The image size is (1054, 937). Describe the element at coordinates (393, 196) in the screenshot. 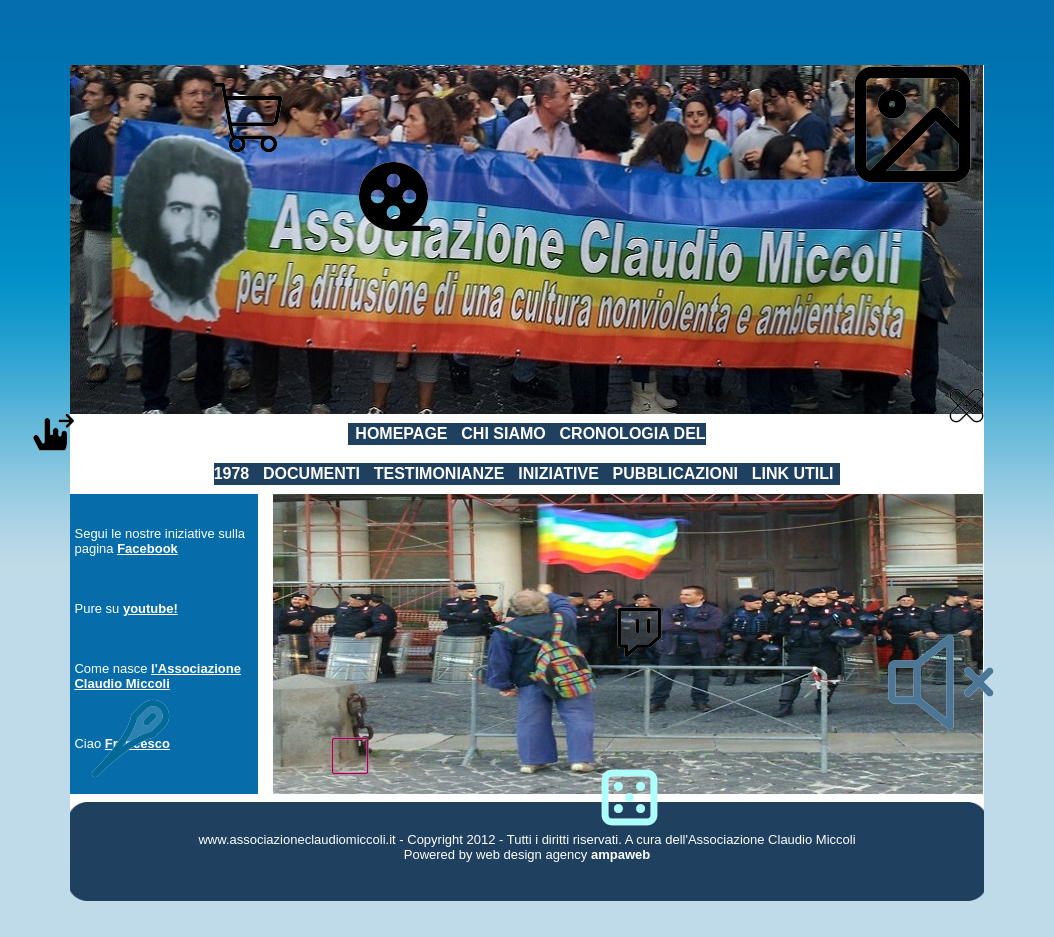

I see `access video or movie content` at that location.